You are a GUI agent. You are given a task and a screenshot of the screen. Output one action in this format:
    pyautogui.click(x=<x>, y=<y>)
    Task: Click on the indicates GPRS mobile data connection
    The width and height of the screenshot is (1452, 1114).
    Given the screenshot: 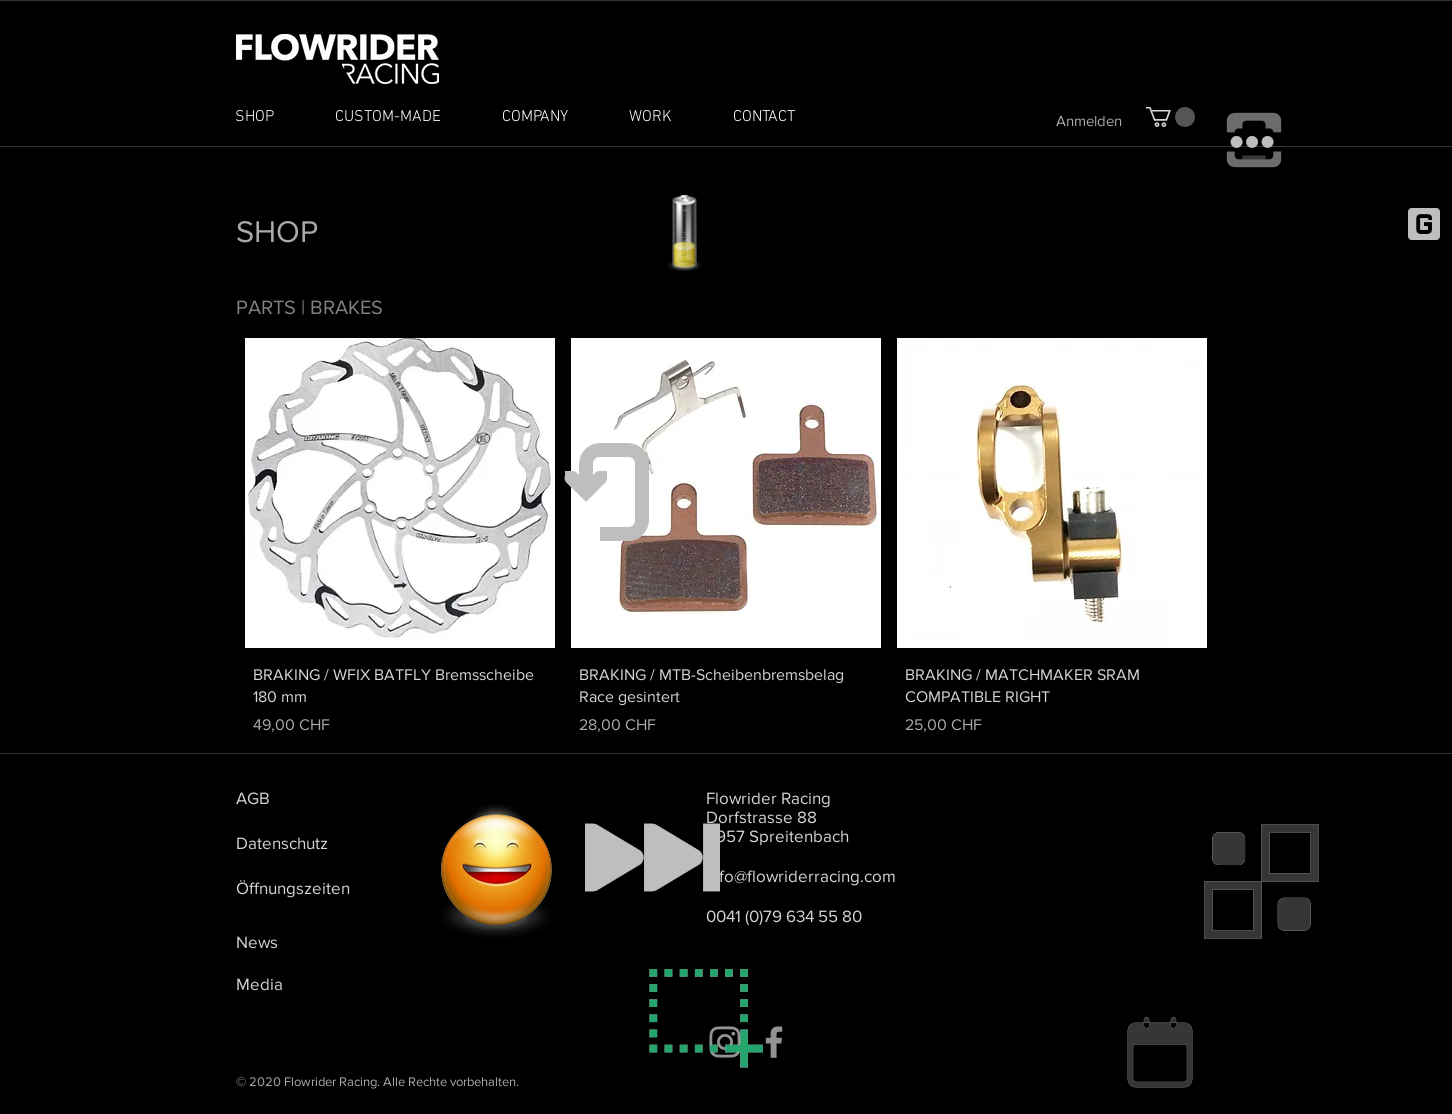 What is the action you would take?
    pyautogui.click(x=1424, y=224)
    